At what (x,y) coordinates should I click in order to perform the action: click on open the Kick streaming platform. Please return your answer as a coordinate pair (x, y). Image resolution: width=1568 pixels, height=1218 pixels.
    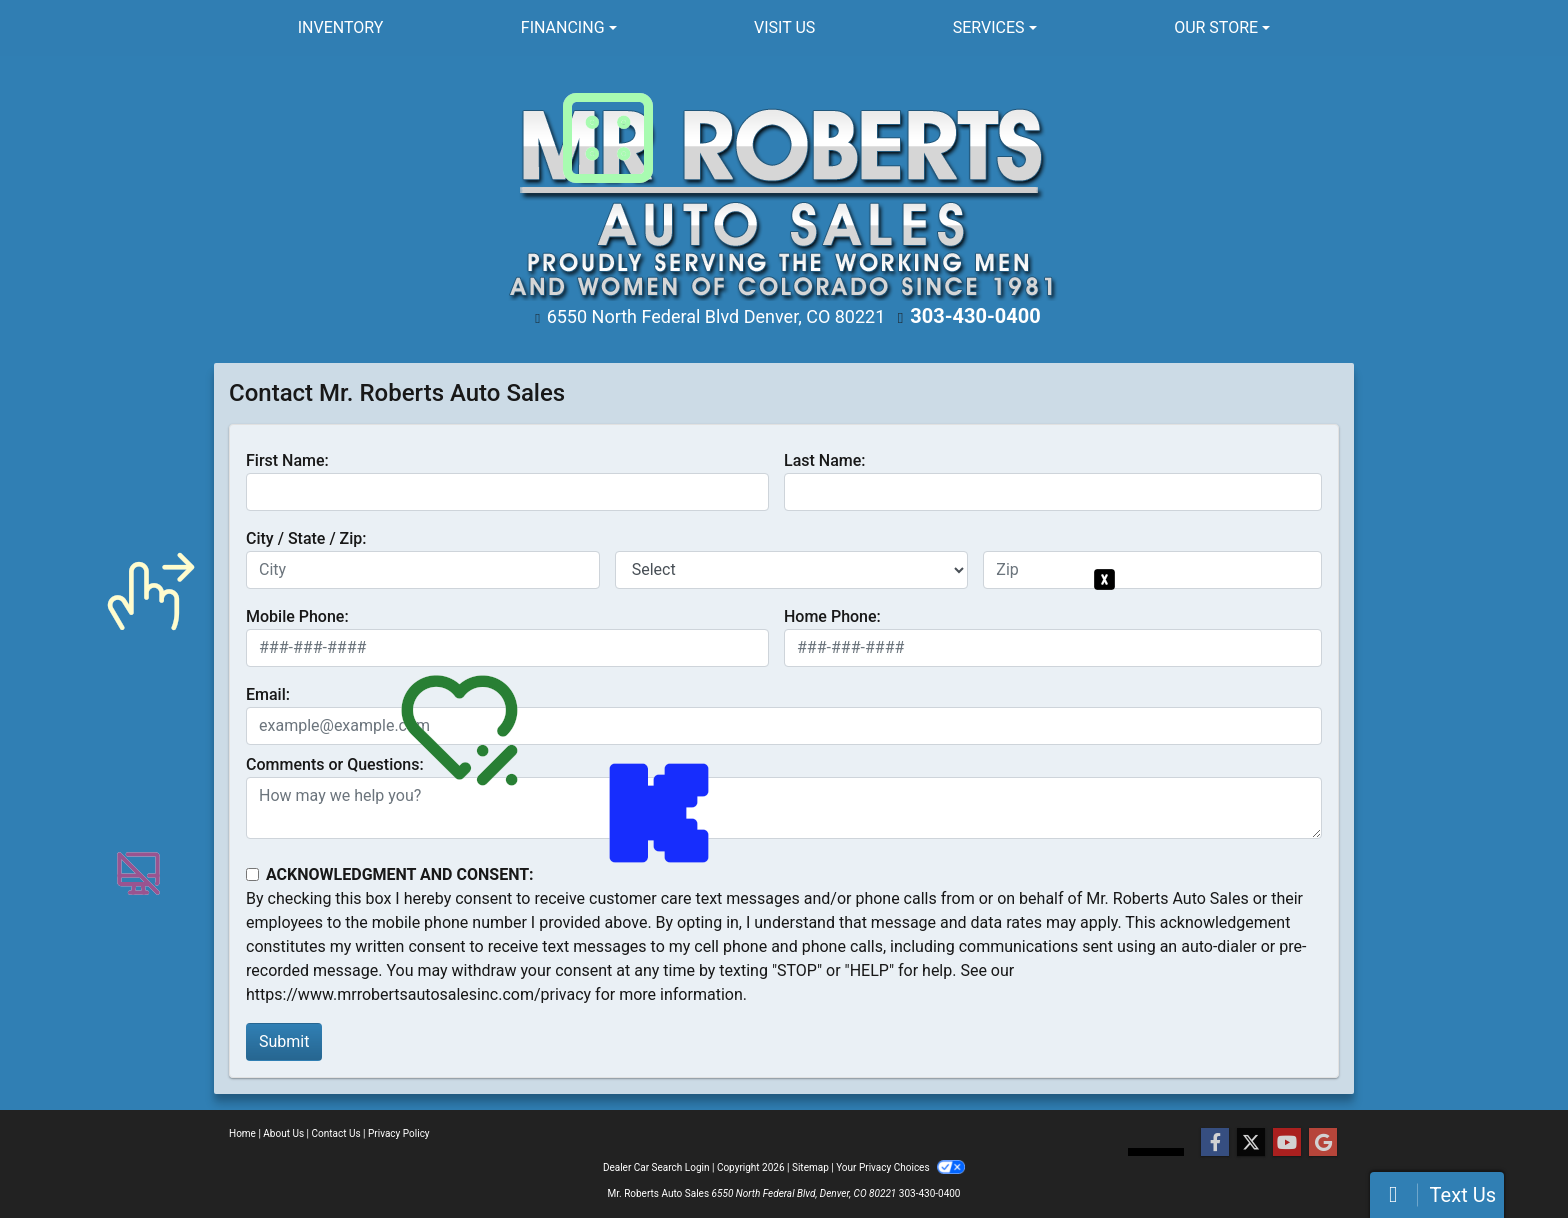
    Looking at the image, I should click on (659, 813).